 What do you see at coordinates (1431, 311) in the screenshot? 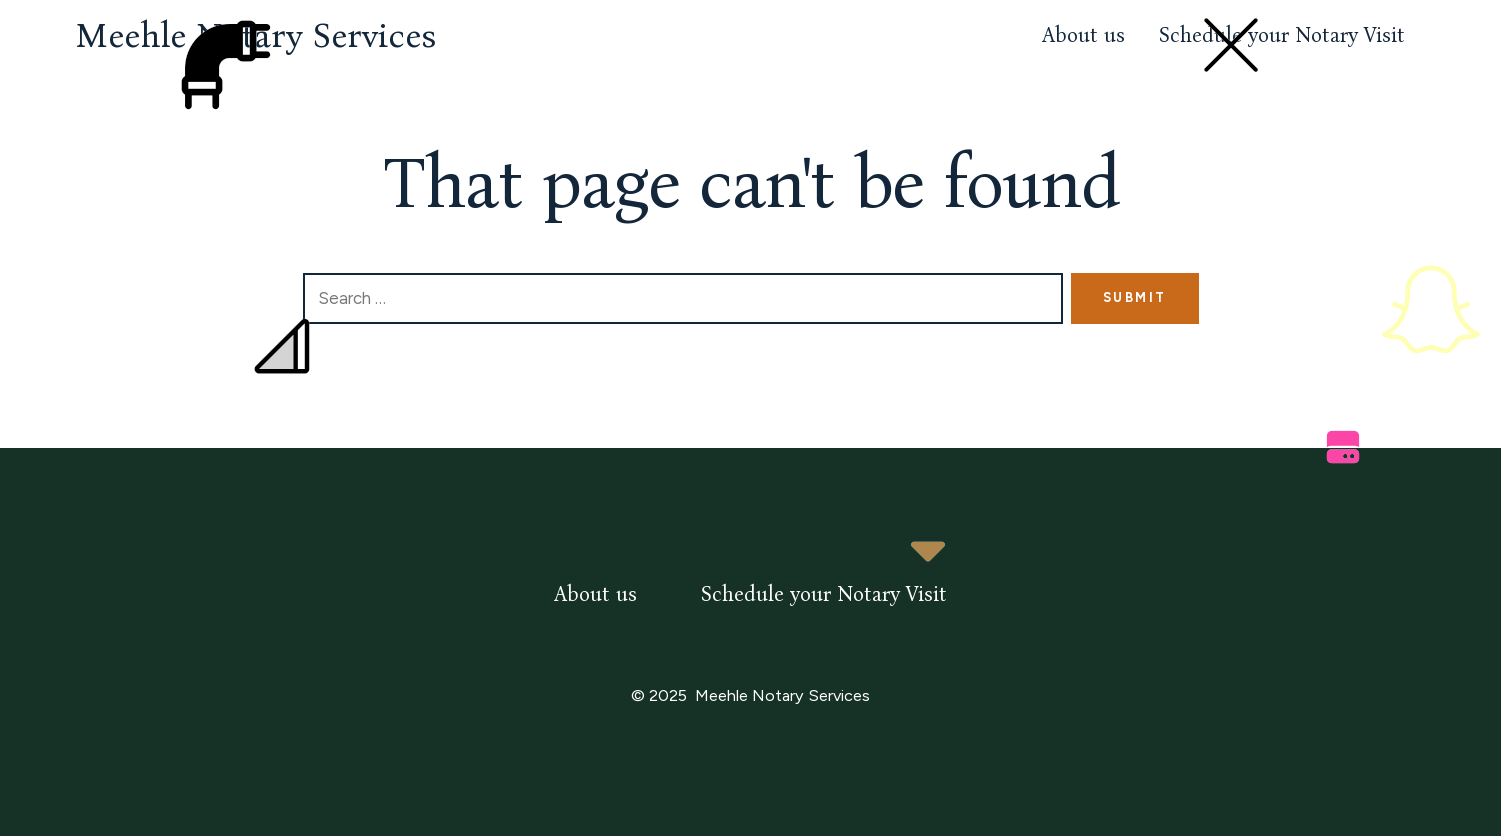
I see `open snapchat app` at bounding box center [1431, 311].